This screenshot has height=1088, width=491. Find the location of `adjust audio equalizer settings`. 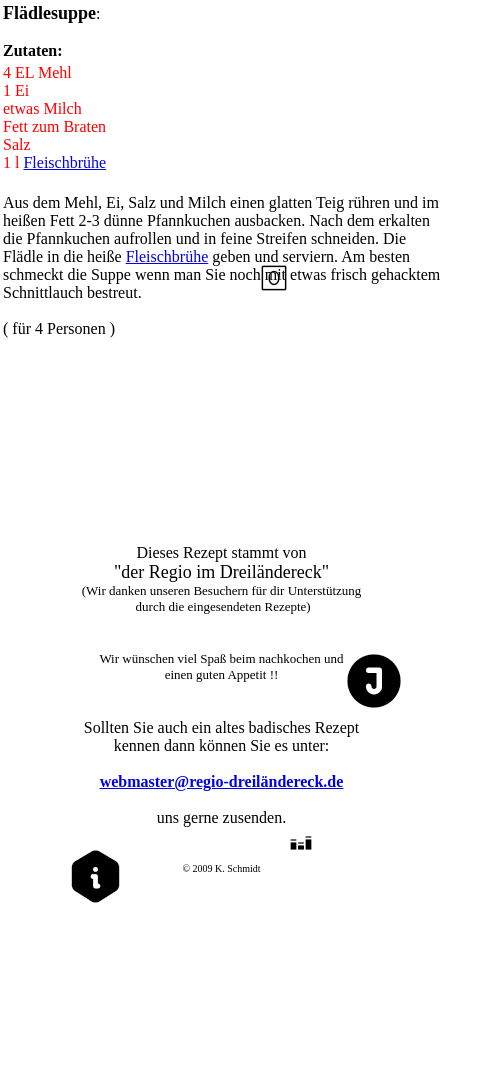

adjust audio equalizer settings is located at coordinates (301, 843).